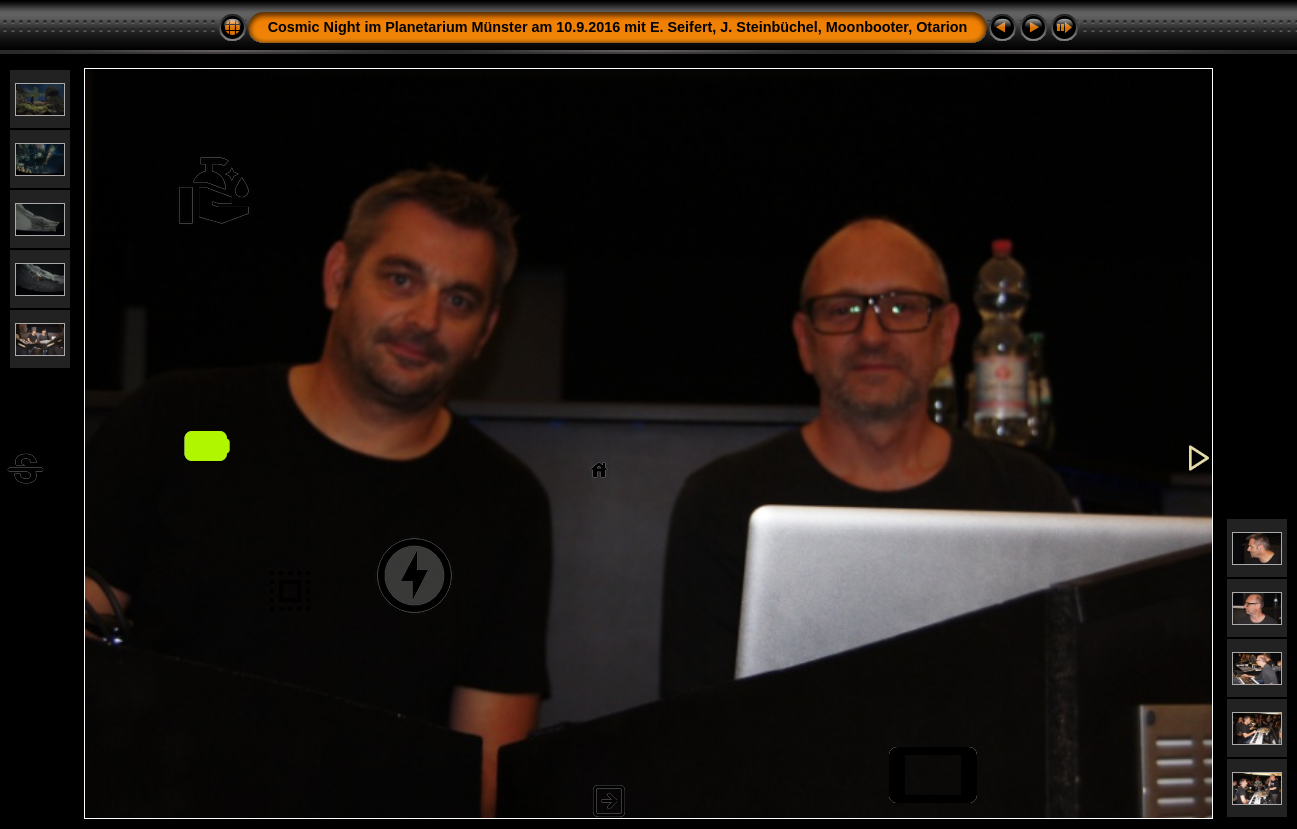  Describe the element at coordinates (215, 190) in the screenshot. I see `hand sanitizer or hand washing station available` at that location.